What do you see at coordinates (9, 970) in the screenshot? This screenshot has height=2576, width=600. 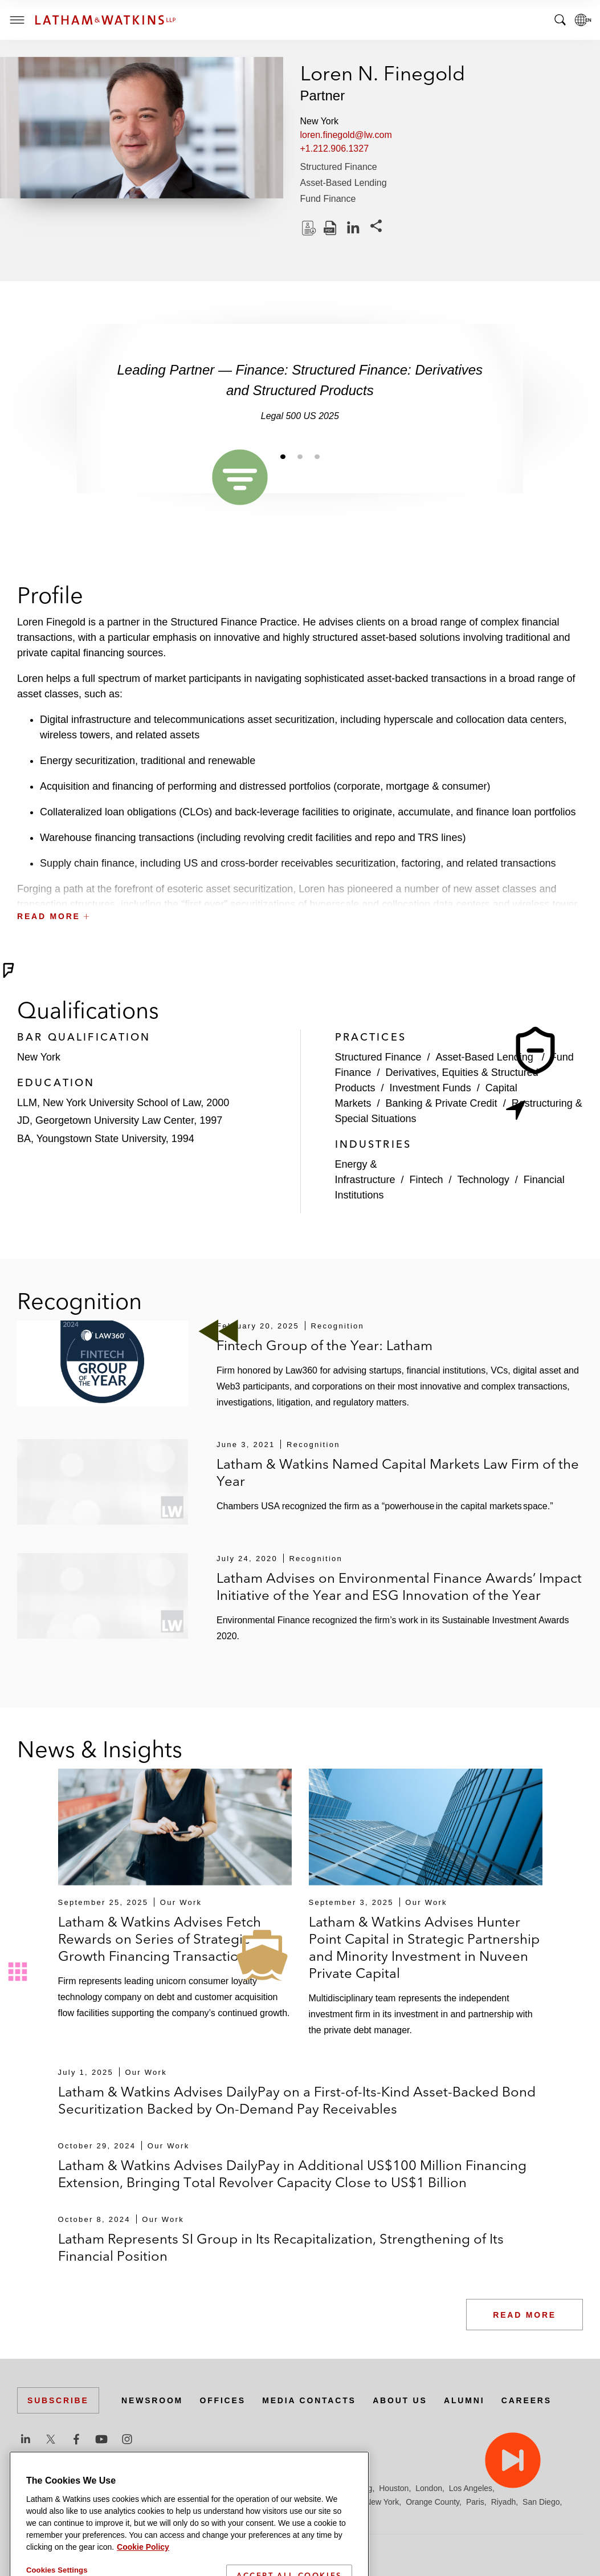 I see `open foursquare app` at bounding box center [9, 970].